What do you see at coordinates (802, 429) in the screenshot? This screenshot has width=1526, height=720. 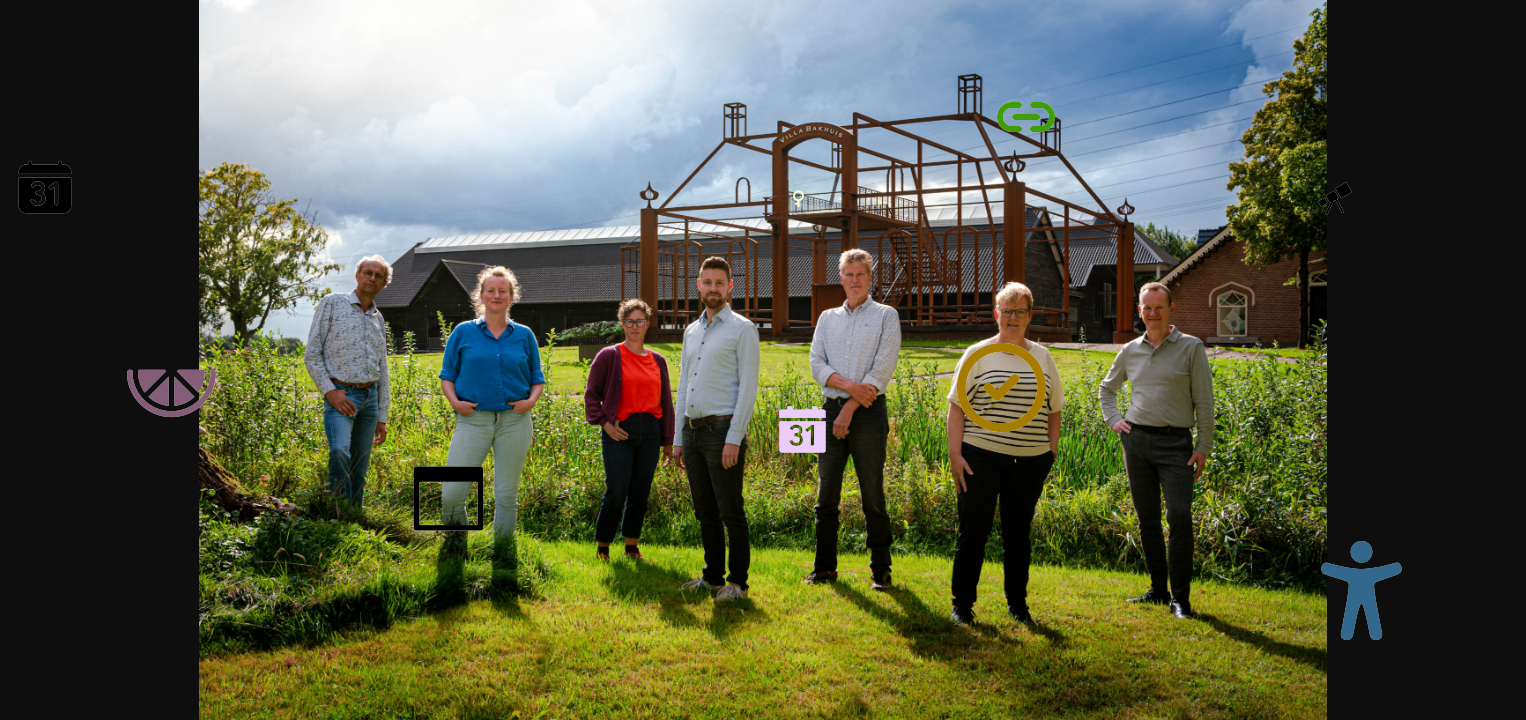 I see `view calendar or schedule` at bounding box center [802, 429].